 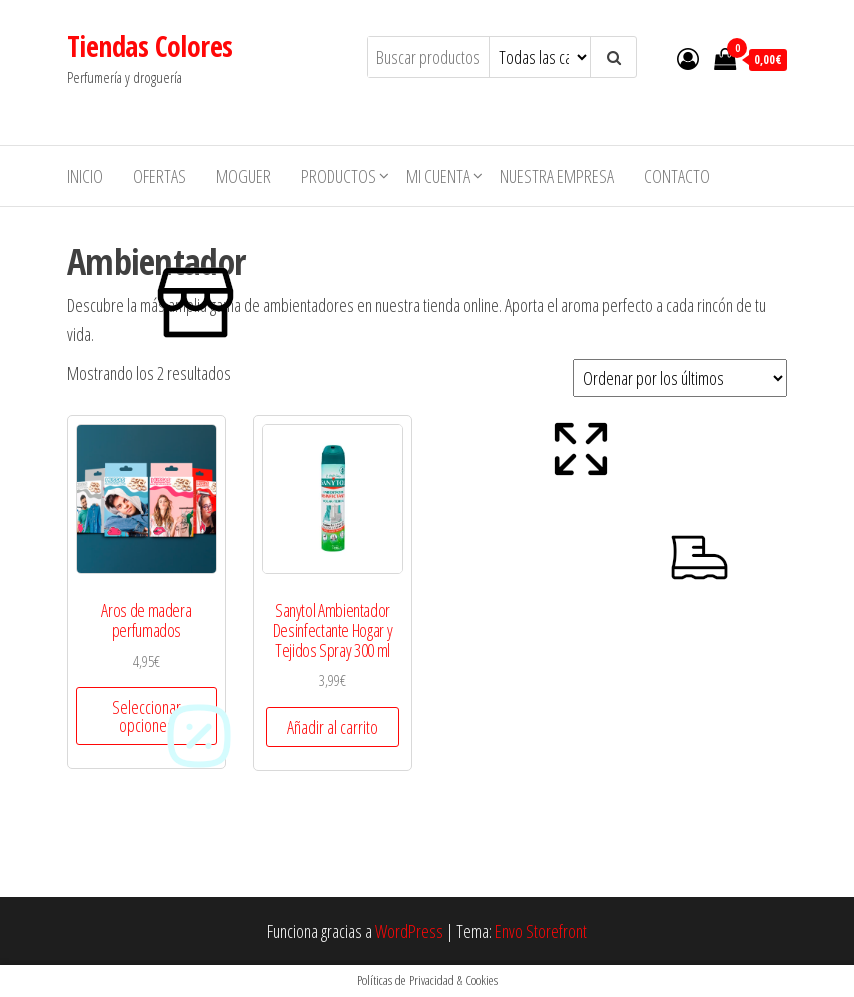 I want to click on access the online store or marketplace, so click(x=195, y=302).